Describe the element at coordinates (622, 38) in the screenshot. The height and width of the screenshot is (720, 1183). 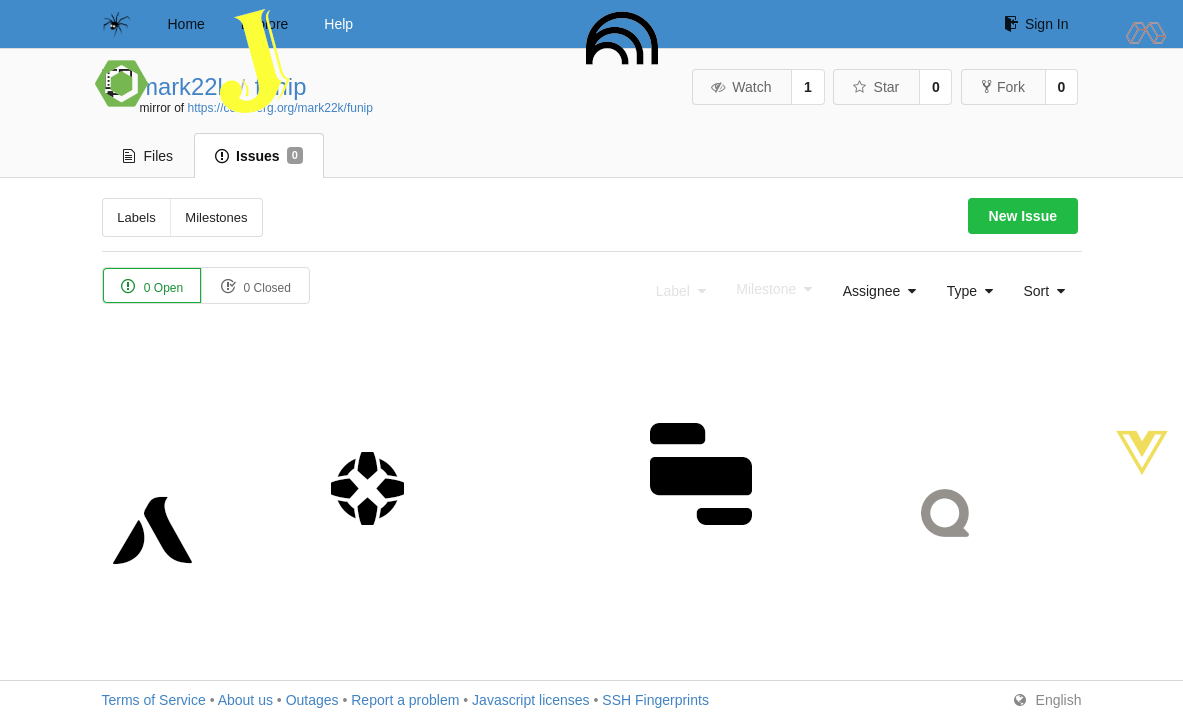
I see `open NotebookLM app` at that location.